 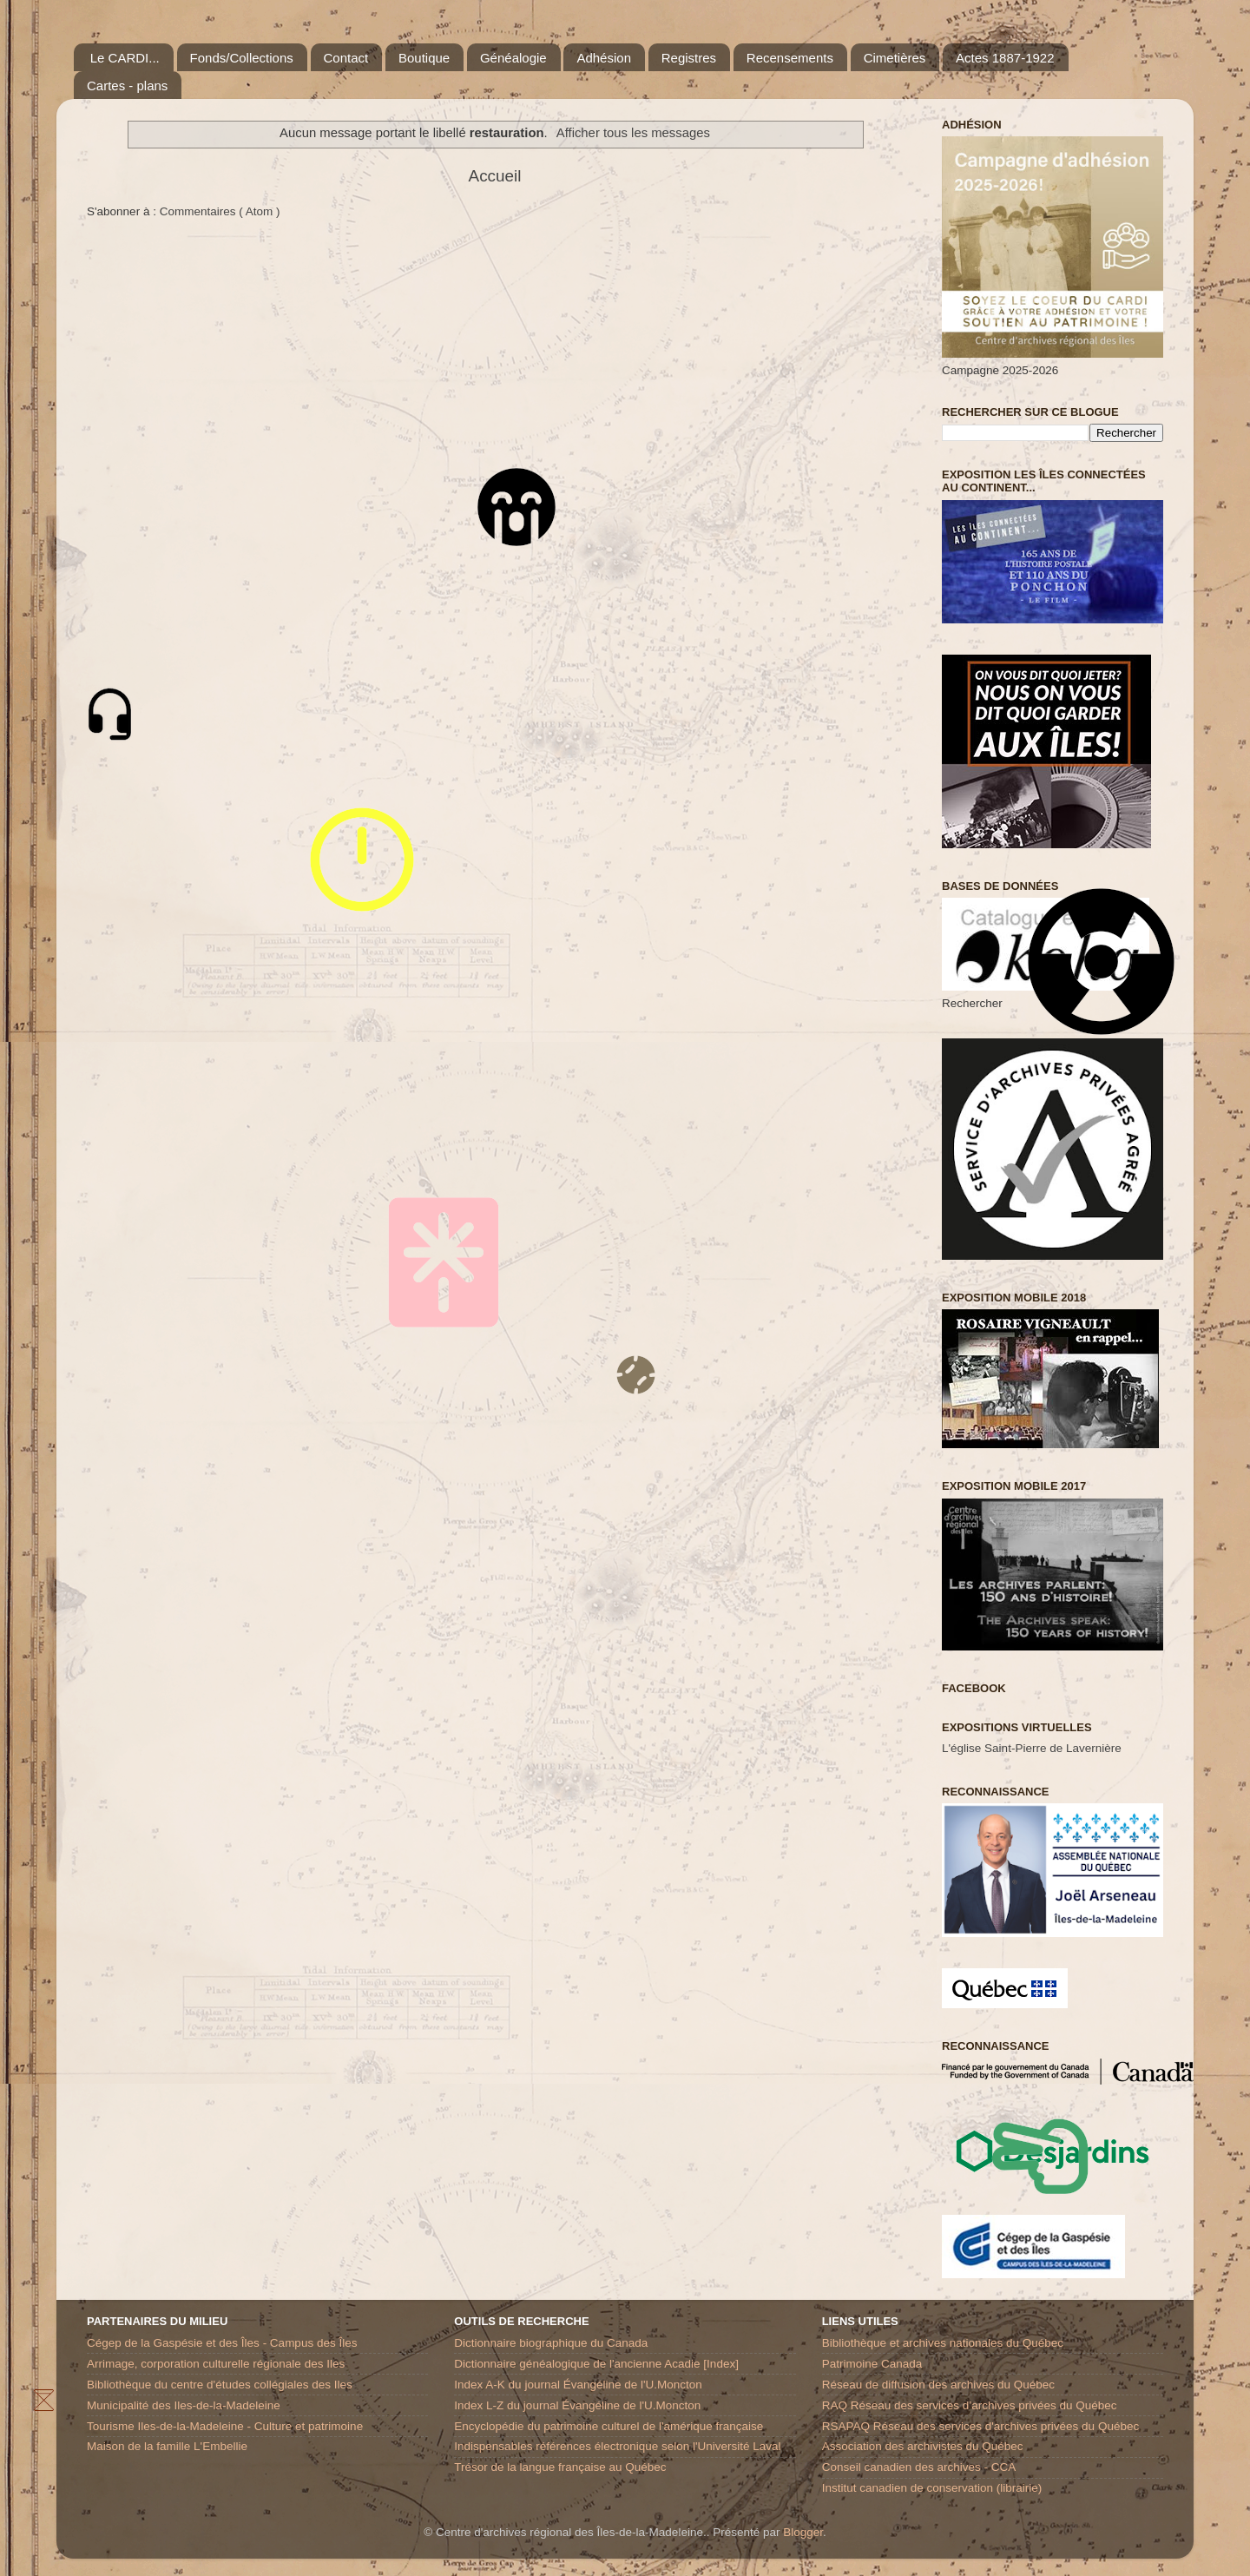 I want to click on open linktree profile, so click(x=444, y=1262).